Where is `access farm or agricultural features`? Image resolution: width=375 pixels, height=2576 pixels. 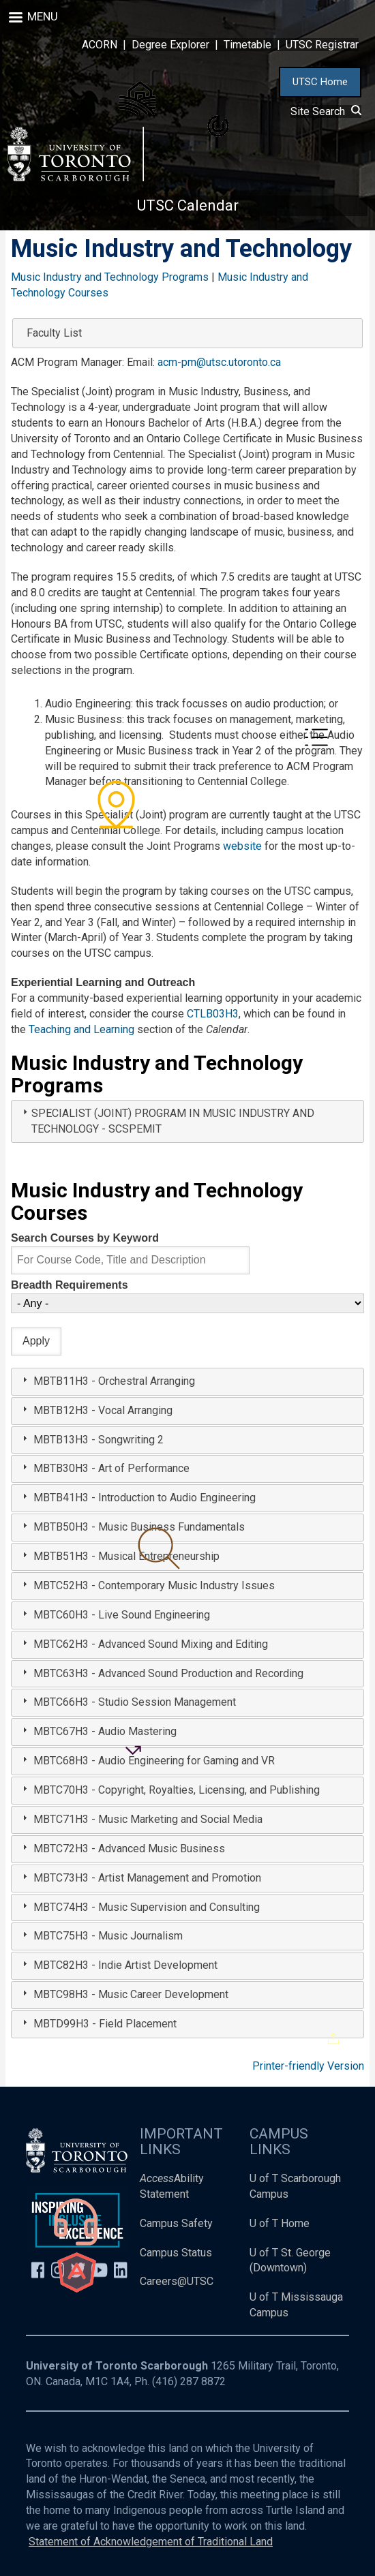
access farm or agricultural features is located at coordinates (137, 98).